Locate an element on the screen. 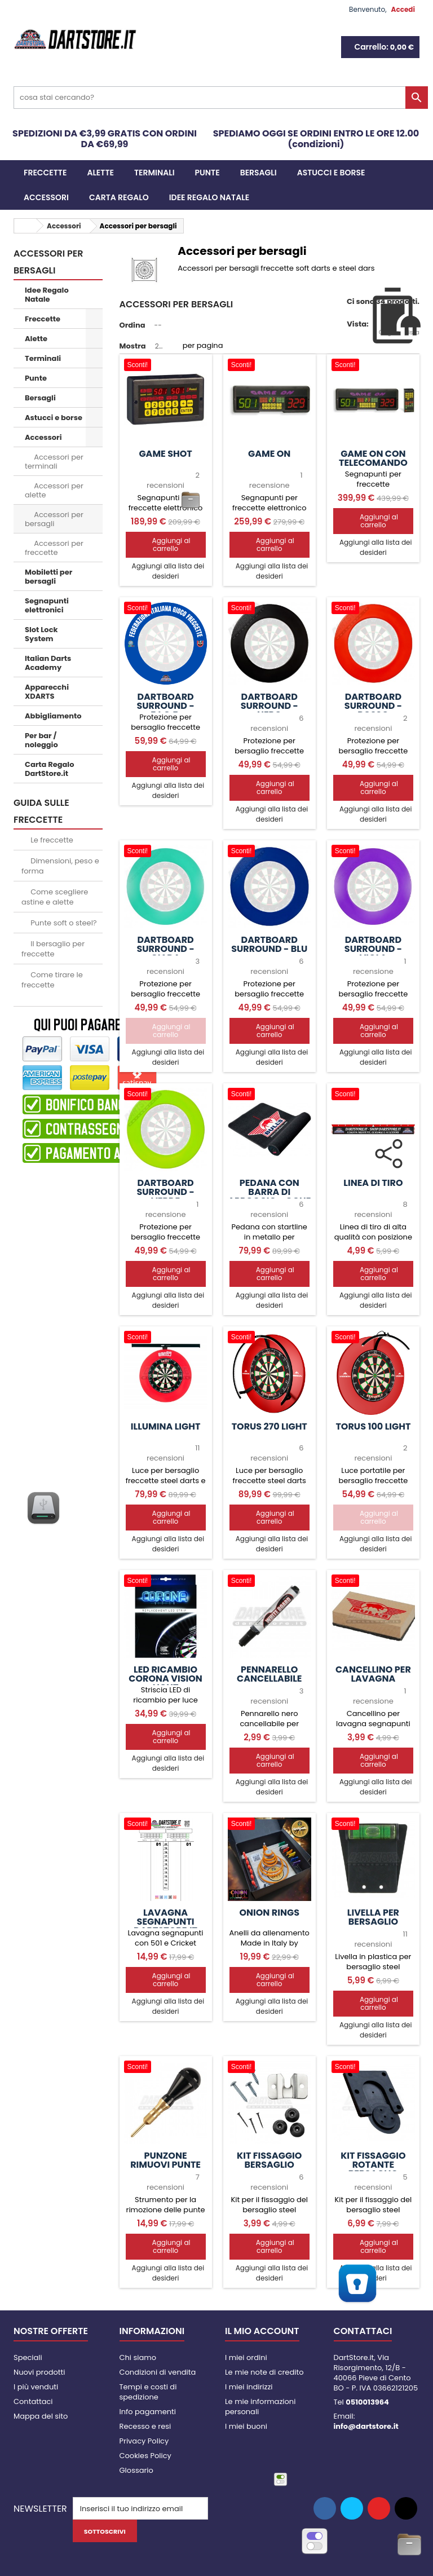 The height and width of the screenshot is (2576, 433). open gnome tweaks to customize system settings is located at coordinates (315, 2541).